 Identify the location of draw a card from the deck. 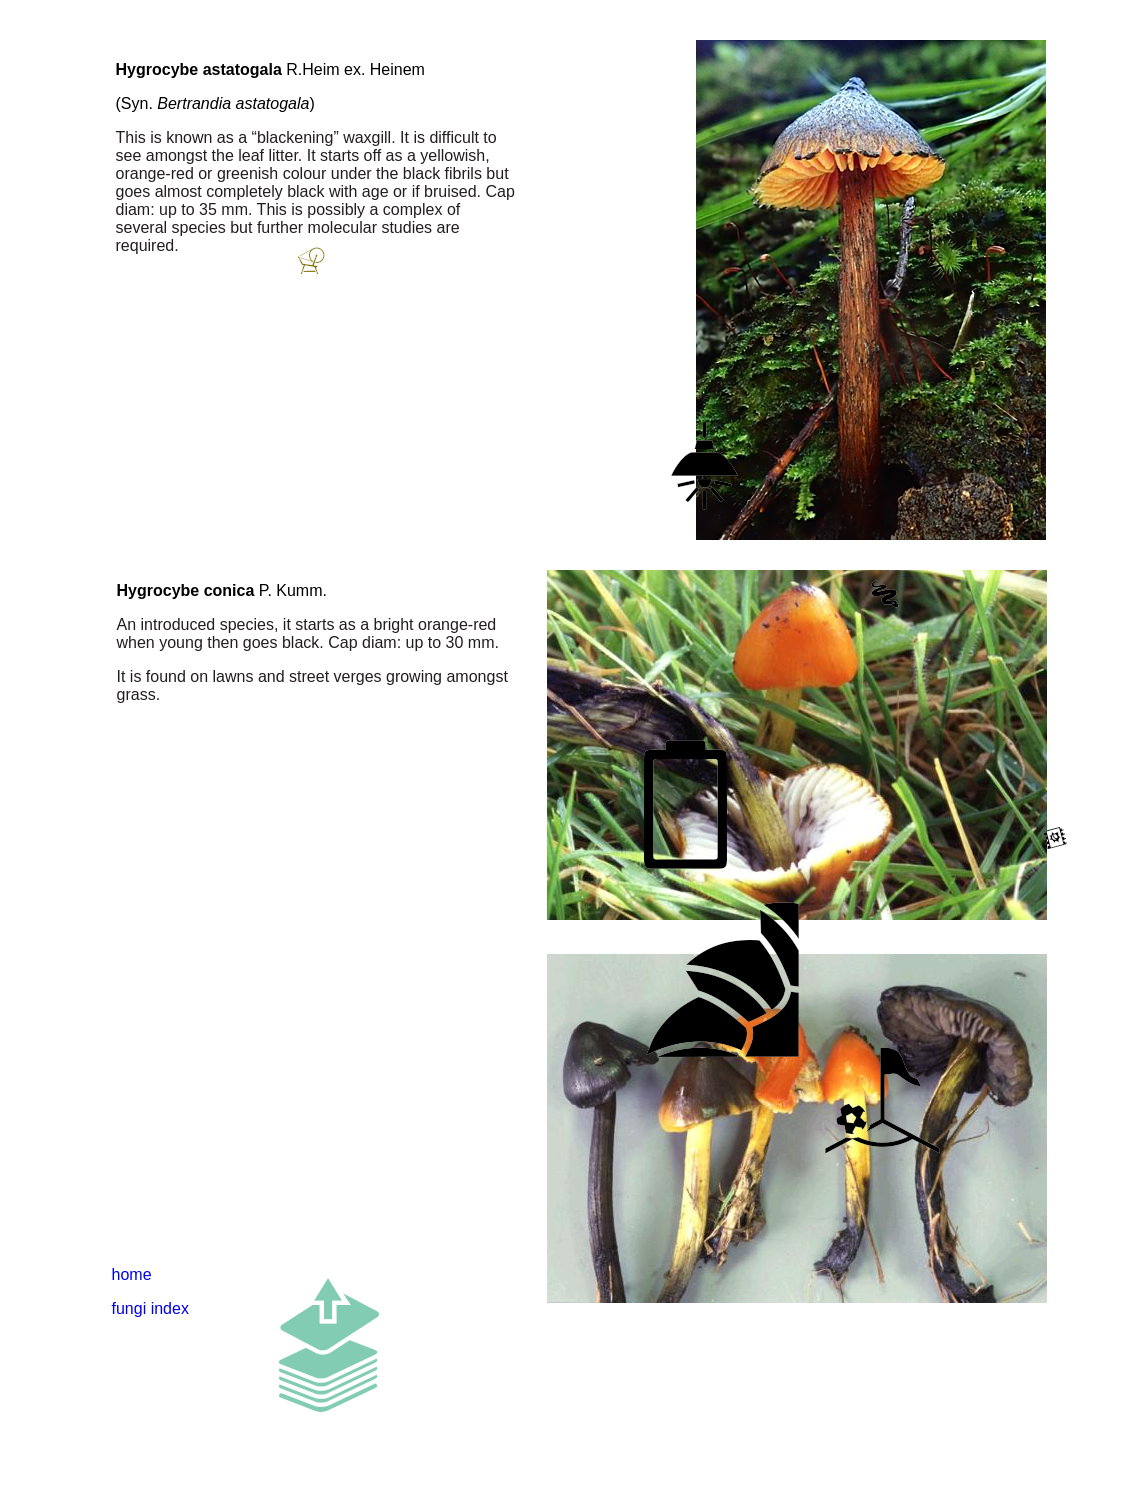
(329, 1345).